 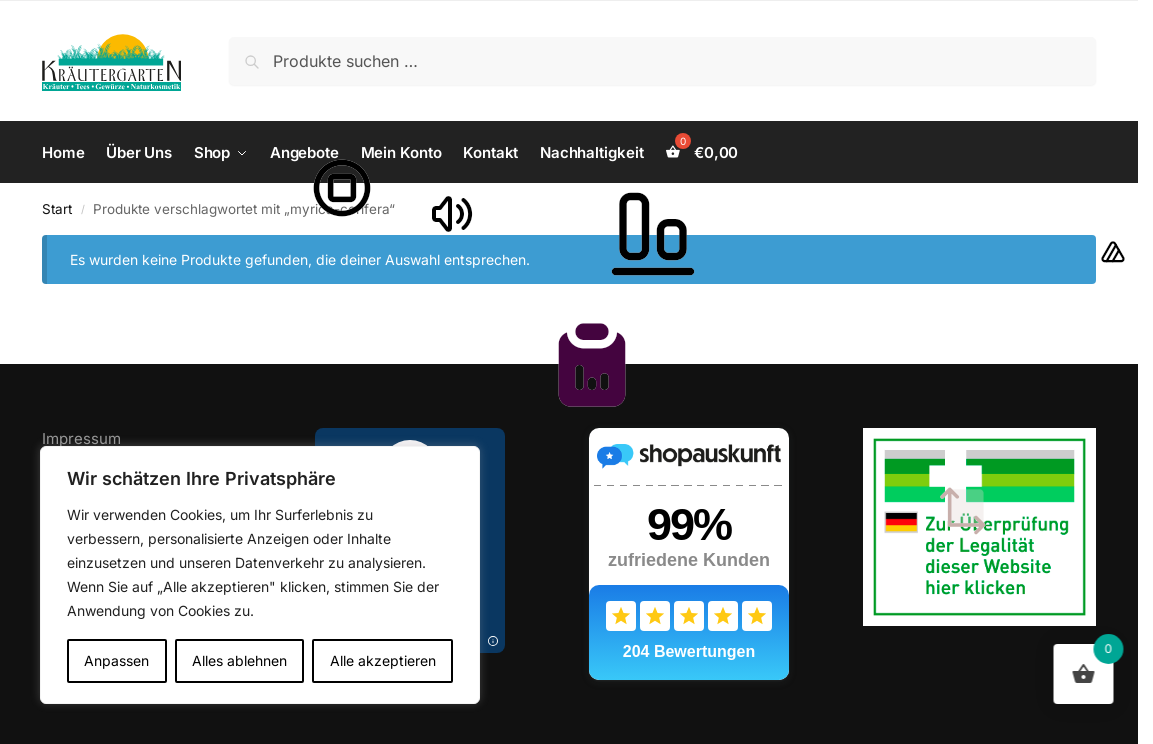 I want to click on do not use chlorine bleach care instruction, so click(x=1113, y=253).